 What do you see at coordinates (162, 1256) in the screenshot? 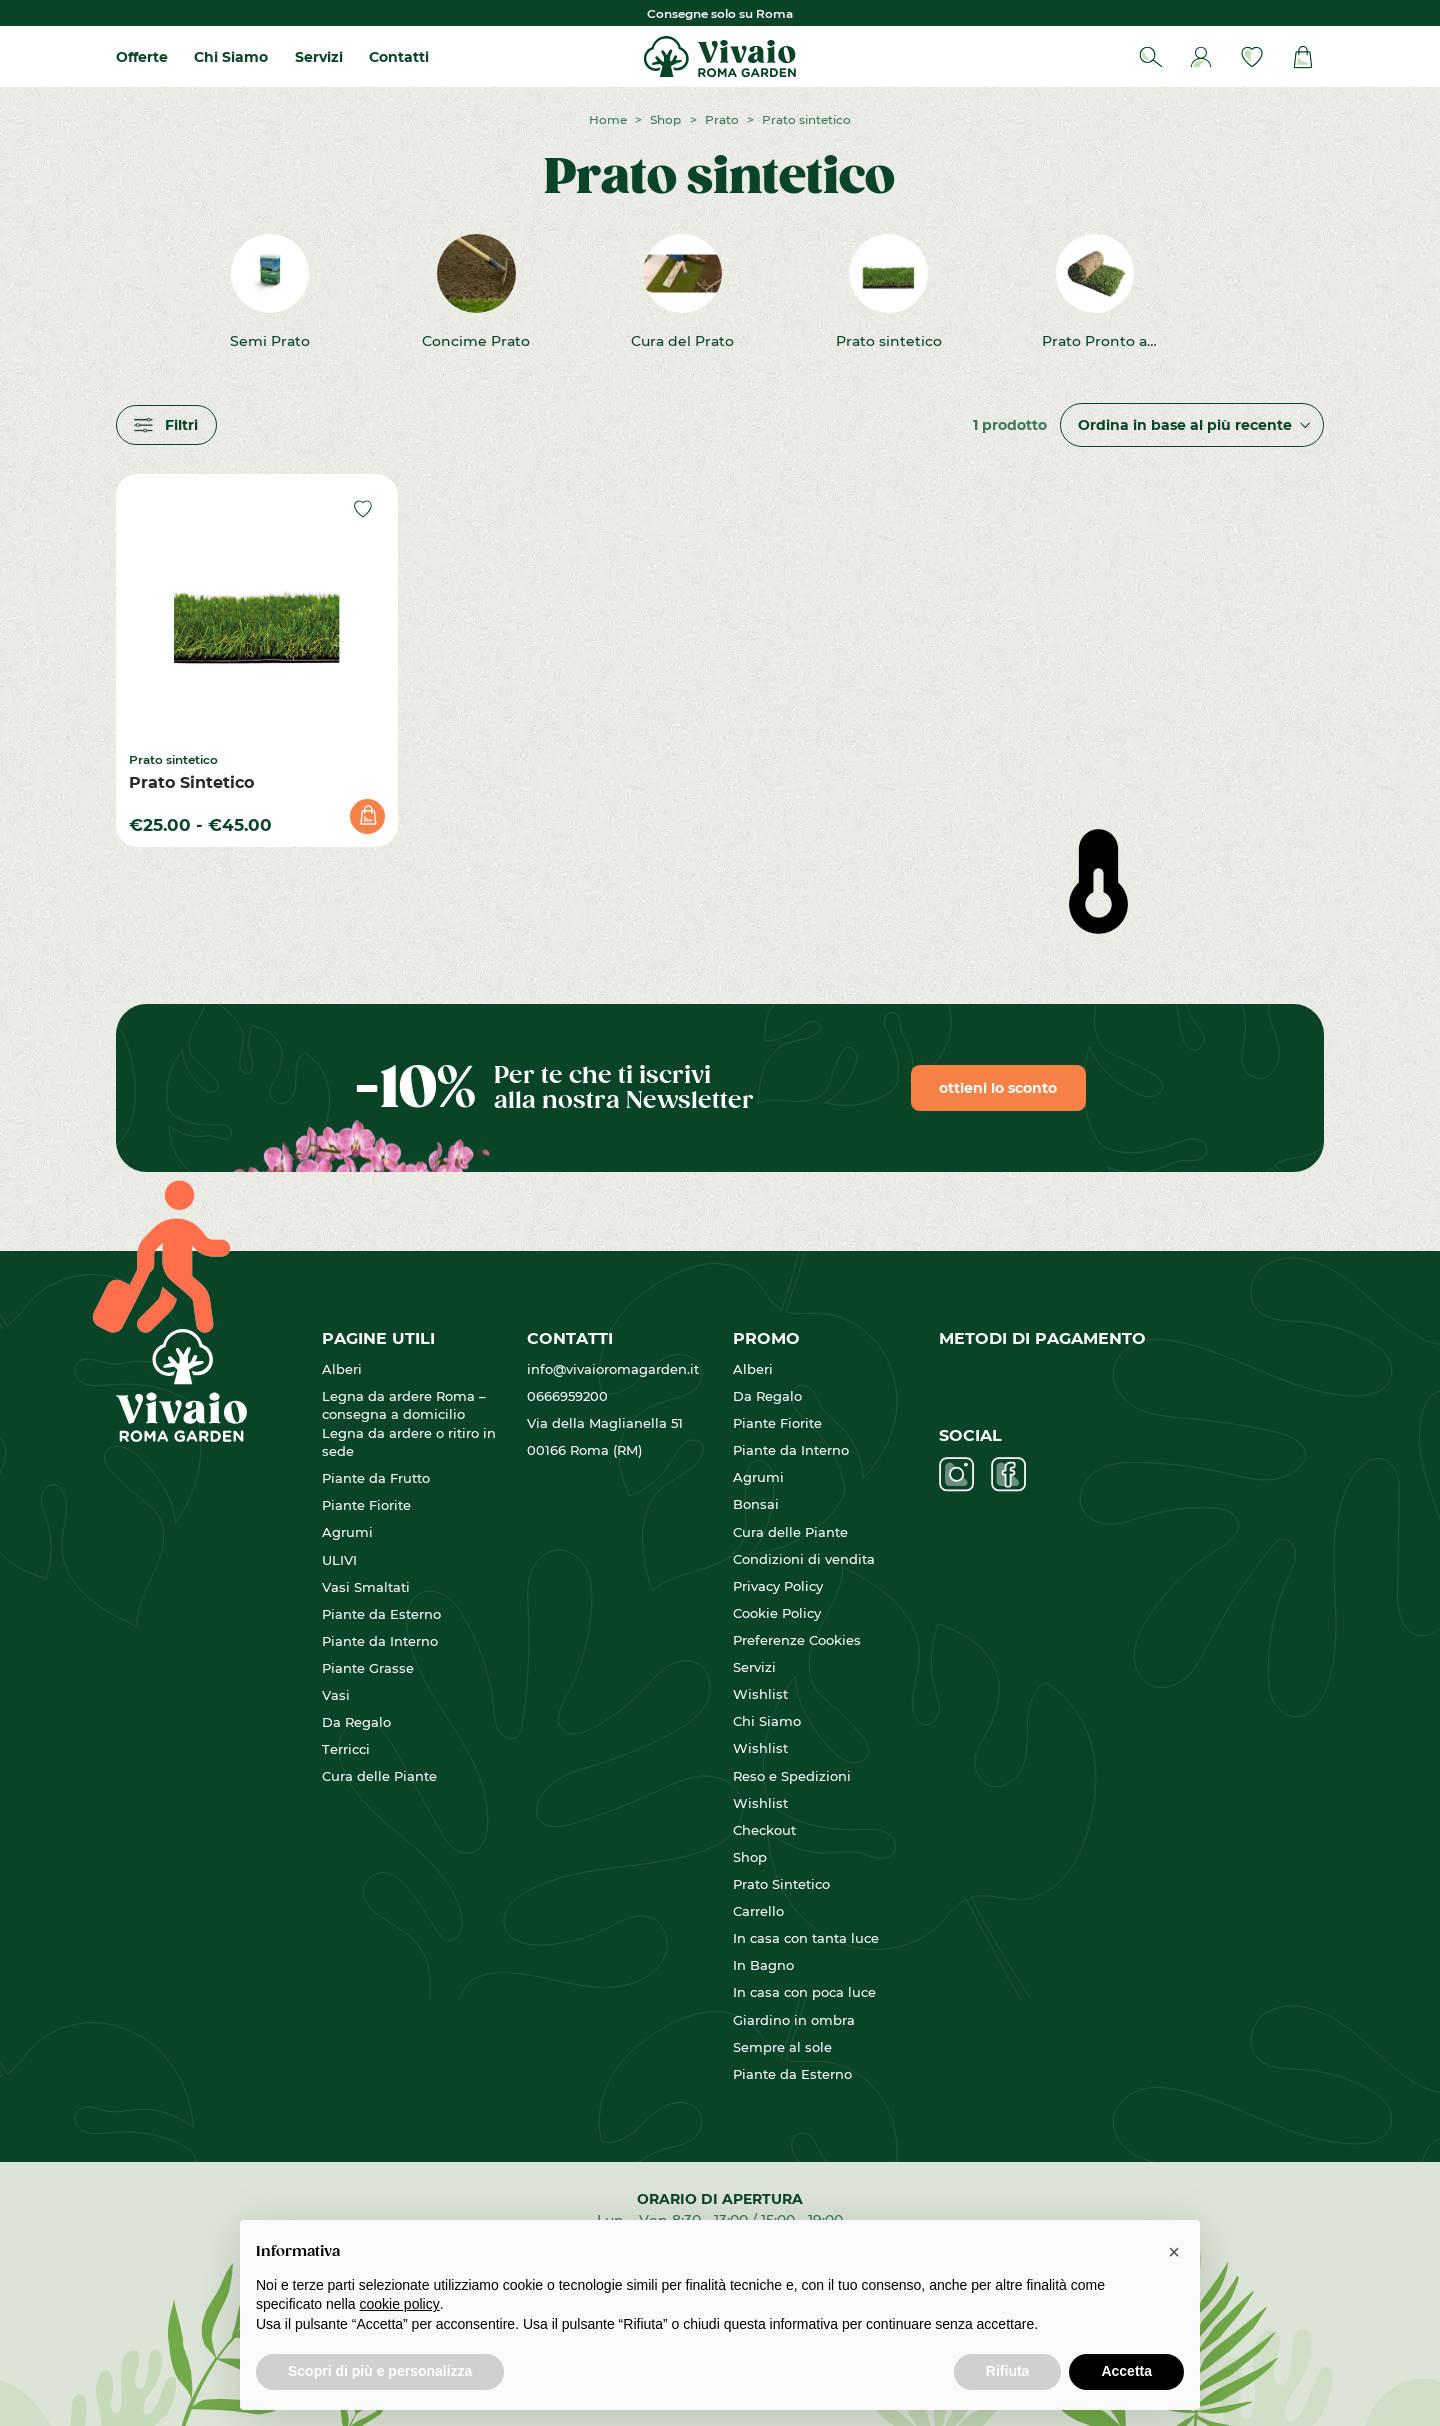
I see `indicates travel or transportation section` at bounding box center [162, 1256].